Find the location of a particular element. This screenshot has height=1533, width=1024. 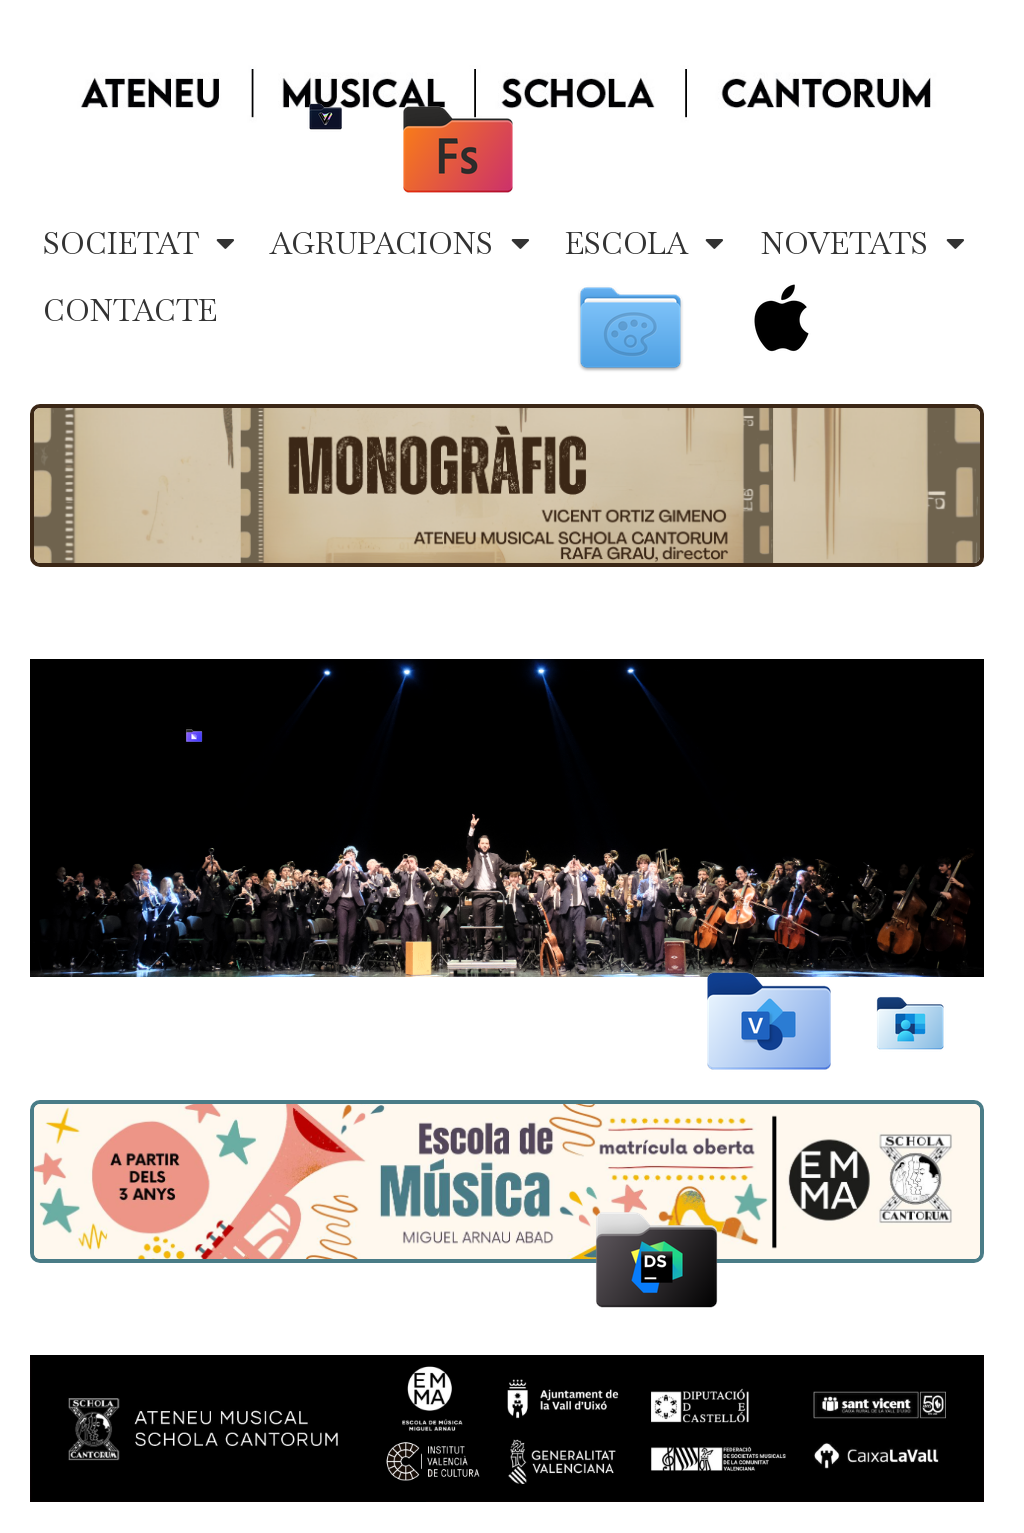

open adobe fuse project folder is located at coordinates (457, 152).